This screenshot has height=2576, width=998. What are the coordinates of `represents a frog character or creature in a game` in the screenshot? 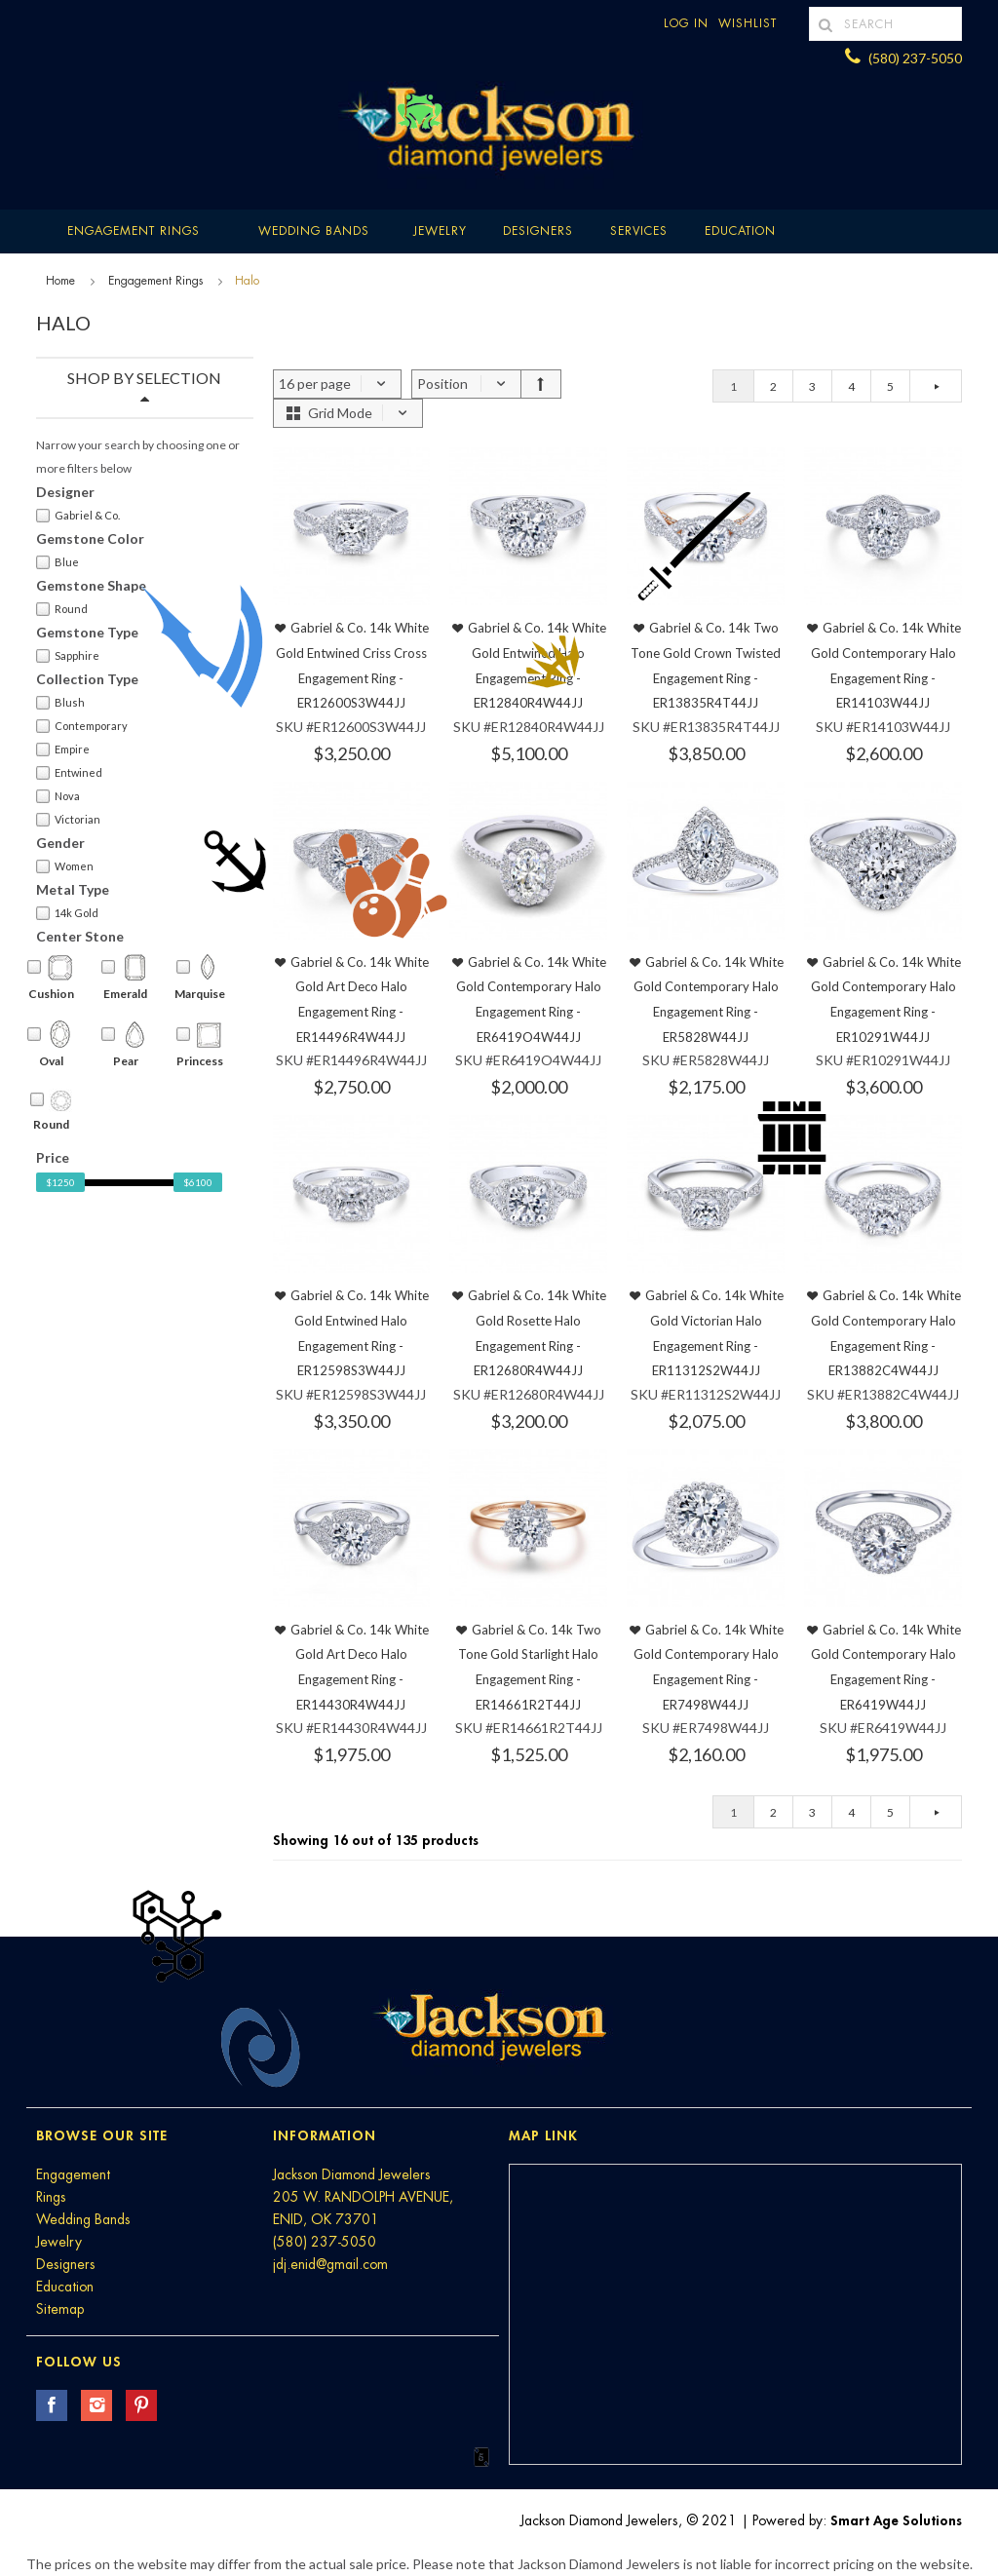 It's located at (419, 110).